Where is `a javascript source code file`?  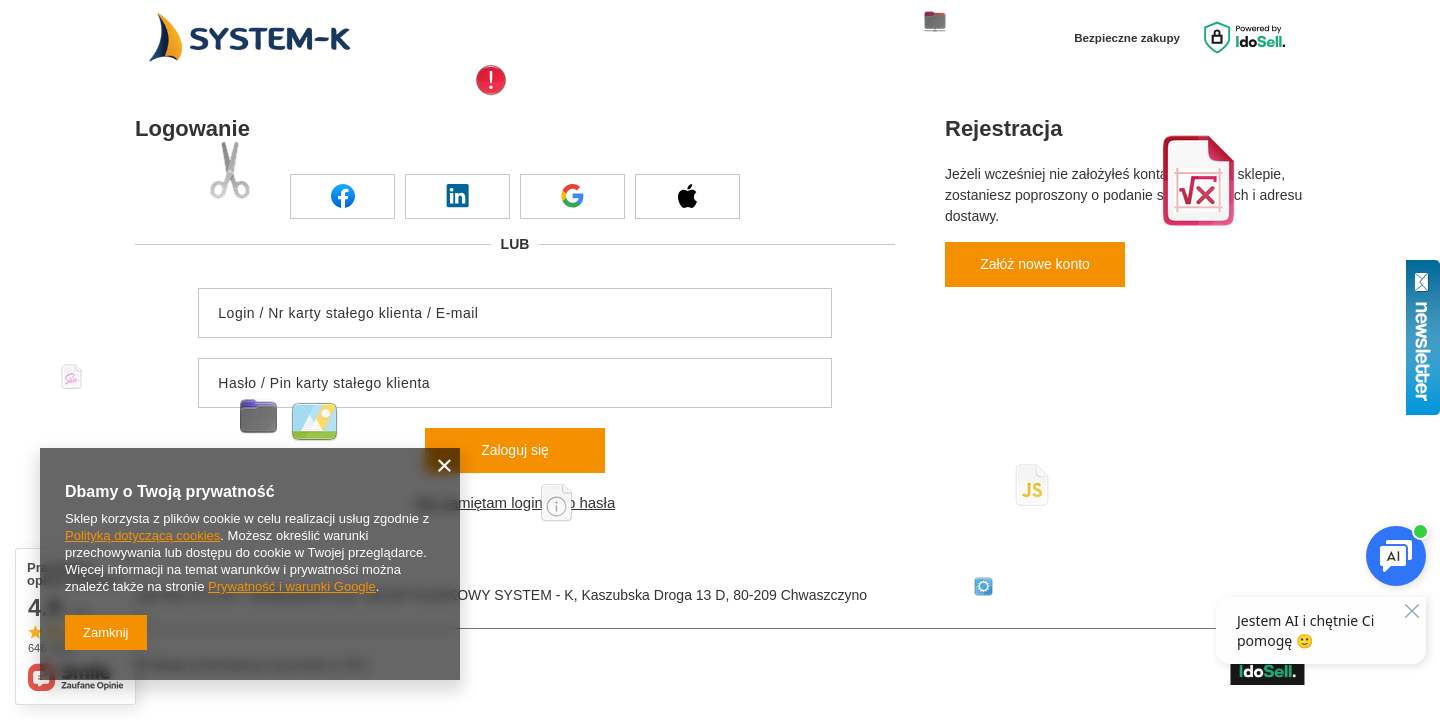 a javascript source code file is located at coordinates (1032, 485).